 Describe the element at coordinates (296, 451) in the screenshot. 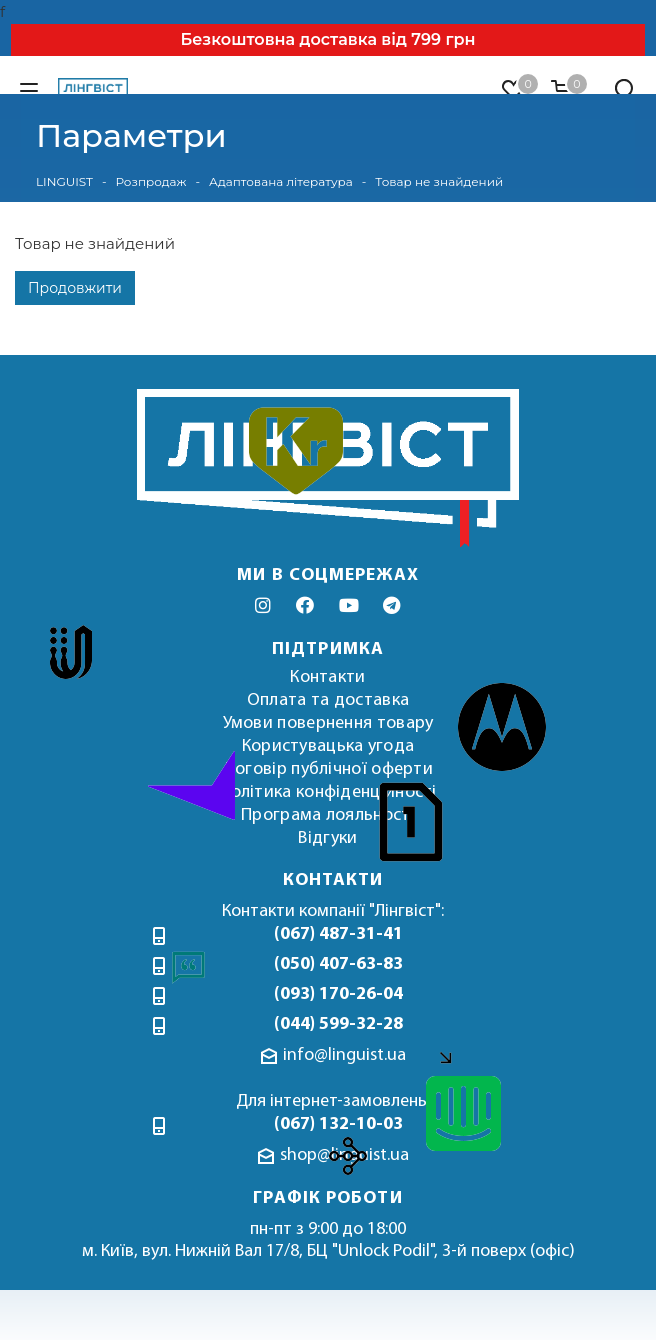

I see `kred app or service logo` at that location.